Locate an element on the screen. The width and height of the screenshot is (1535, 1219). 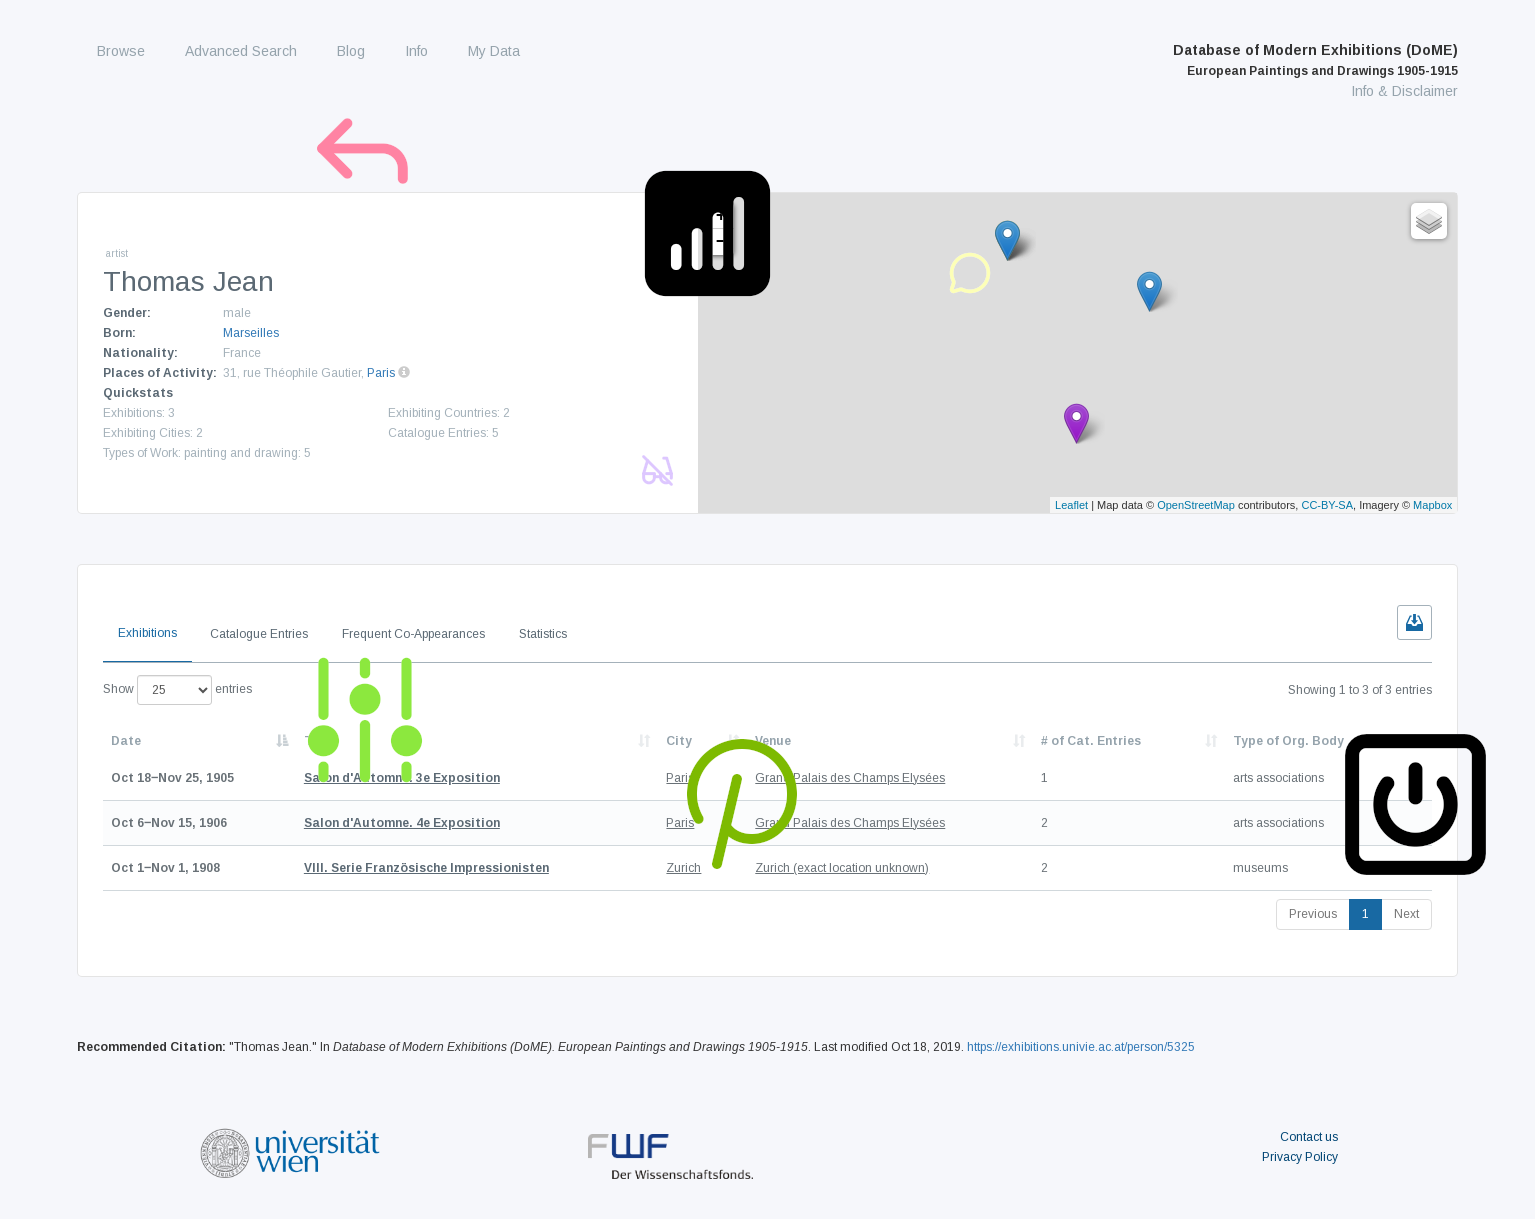
toggle power on or off is located at coordinates (1415, 804).